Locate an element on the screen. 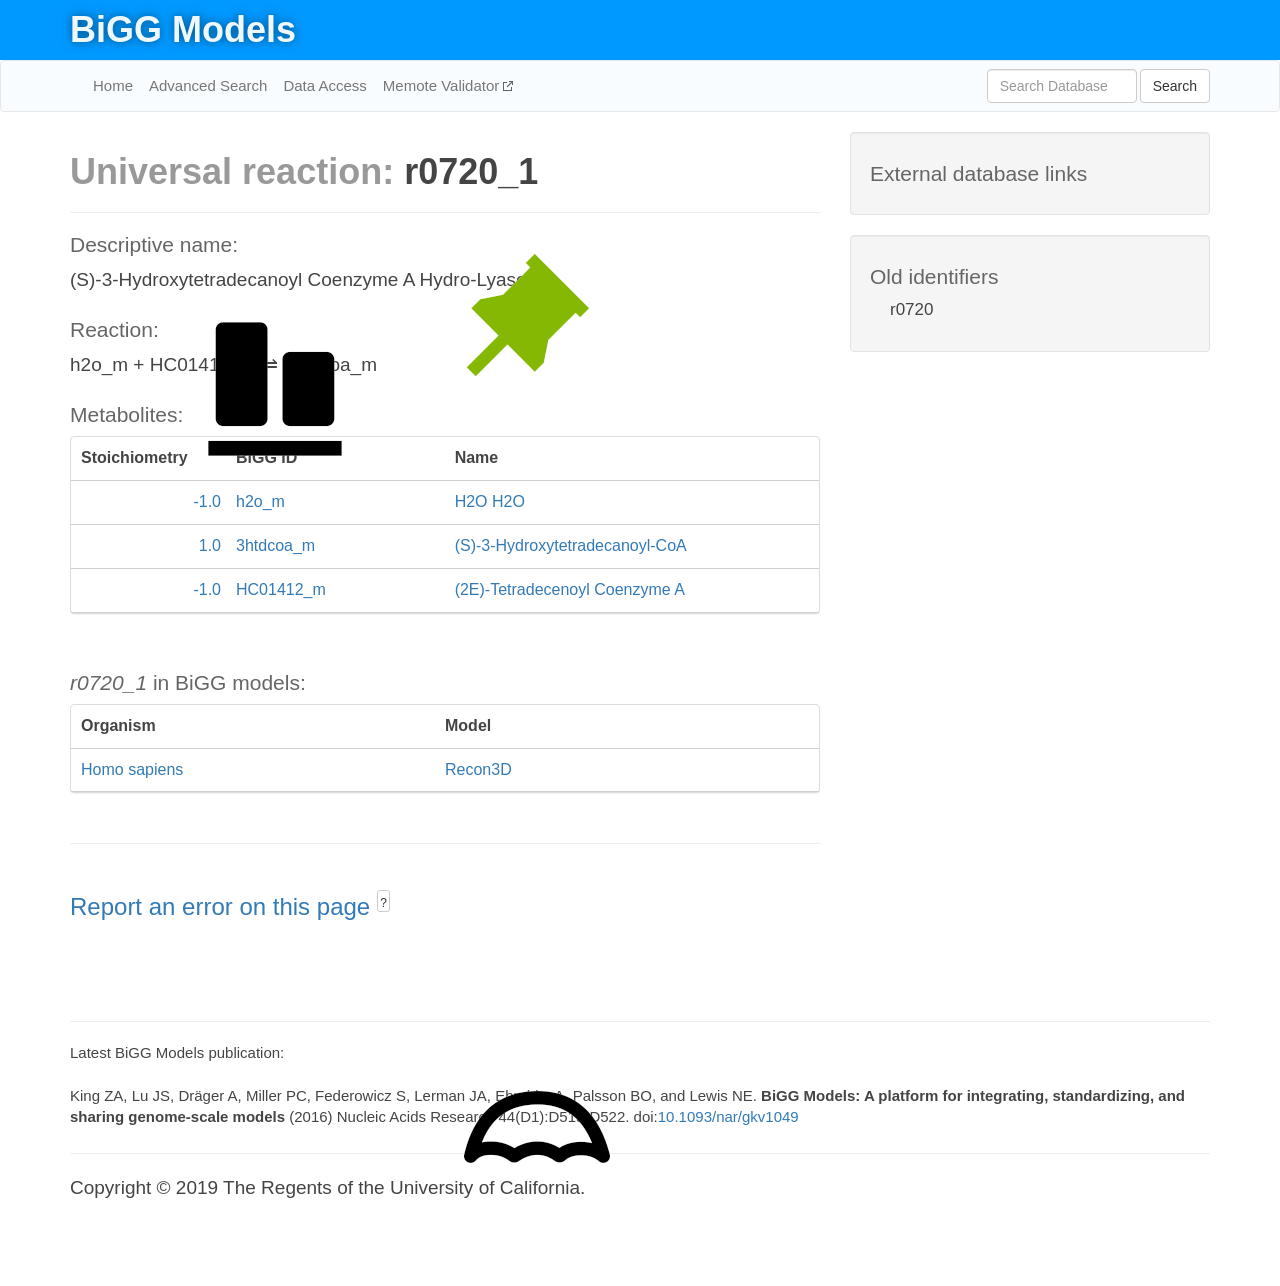 The height and width of the screenshot is (1286, 1280). pin an item to keep it visible is located at coordinates (523, 320).